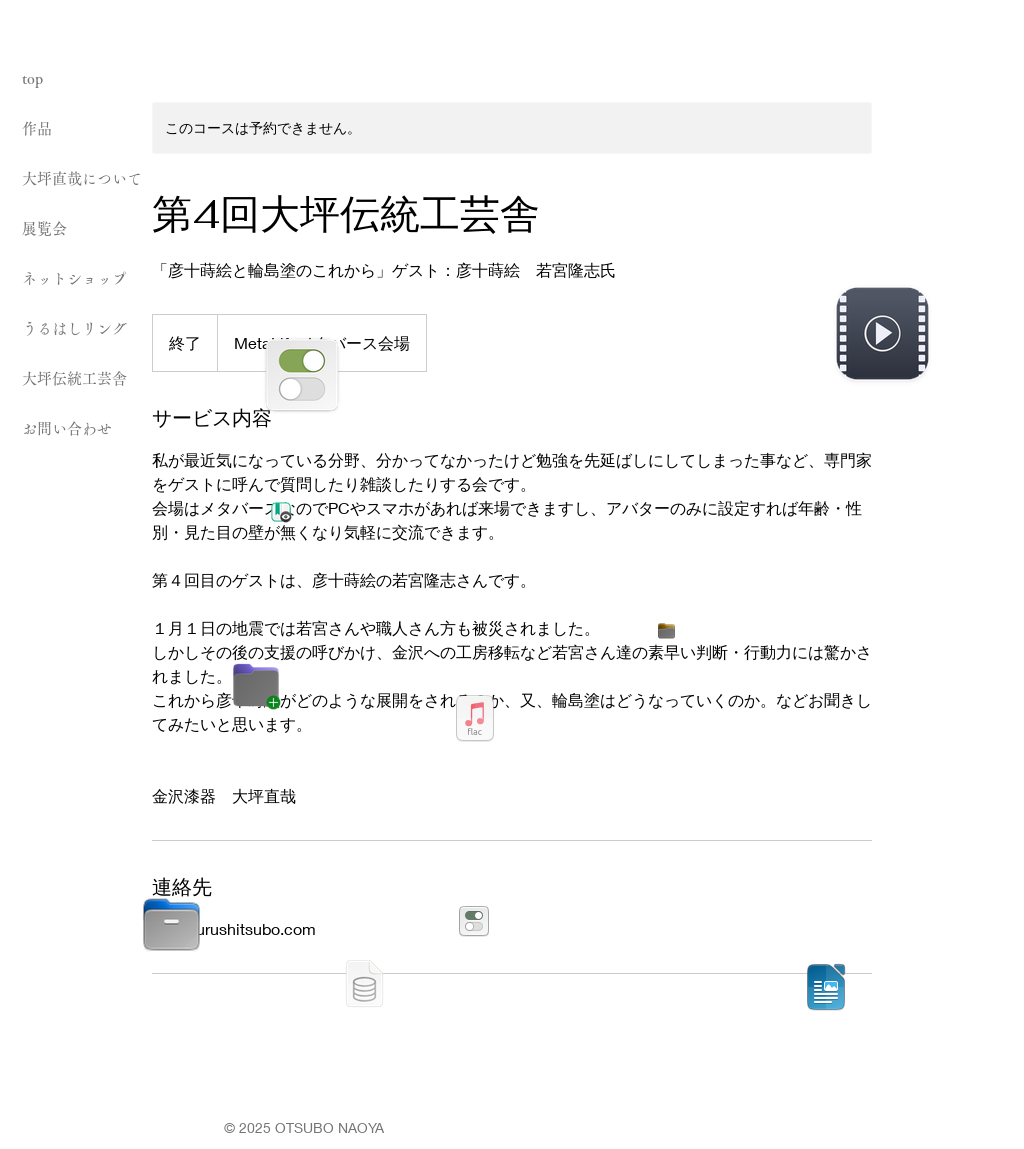 Image resolution: width=1024 pixels, height=1149 pixels. Describe the element at coordinates (171, 924) in the screenshot. I see `open the files application` at that location.